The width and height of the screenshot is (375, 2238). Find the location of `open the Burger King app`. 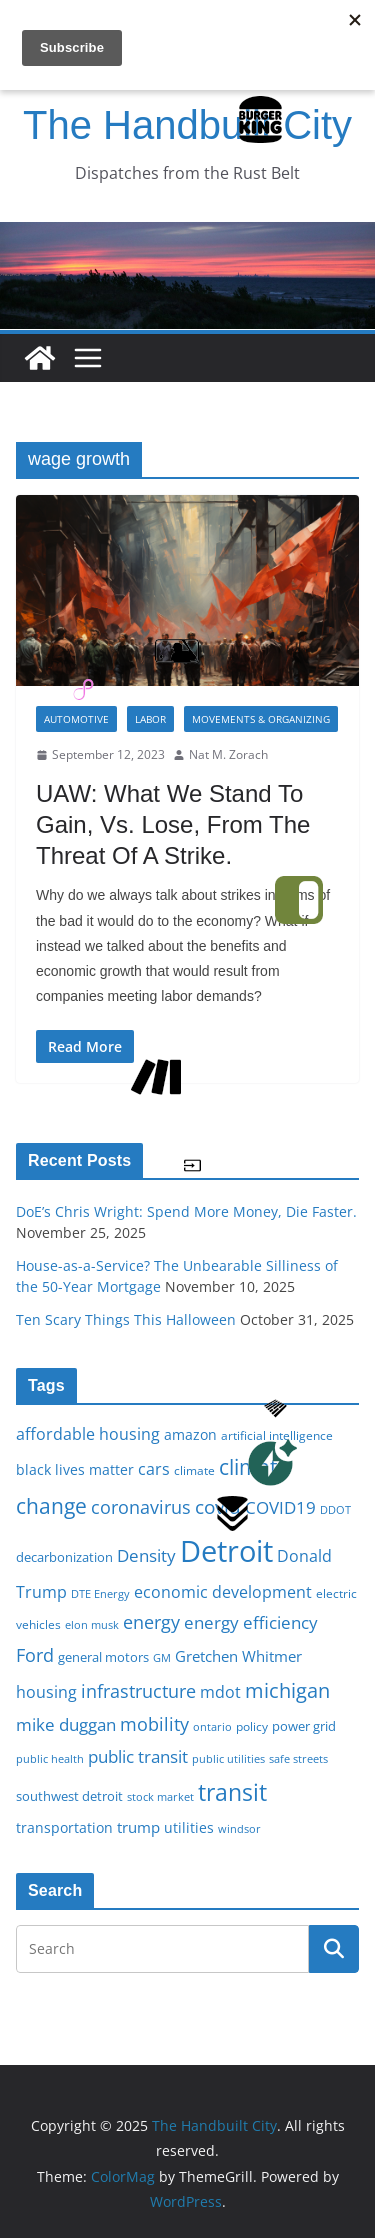

open the Burger King app is located at coordinates (260, 119).